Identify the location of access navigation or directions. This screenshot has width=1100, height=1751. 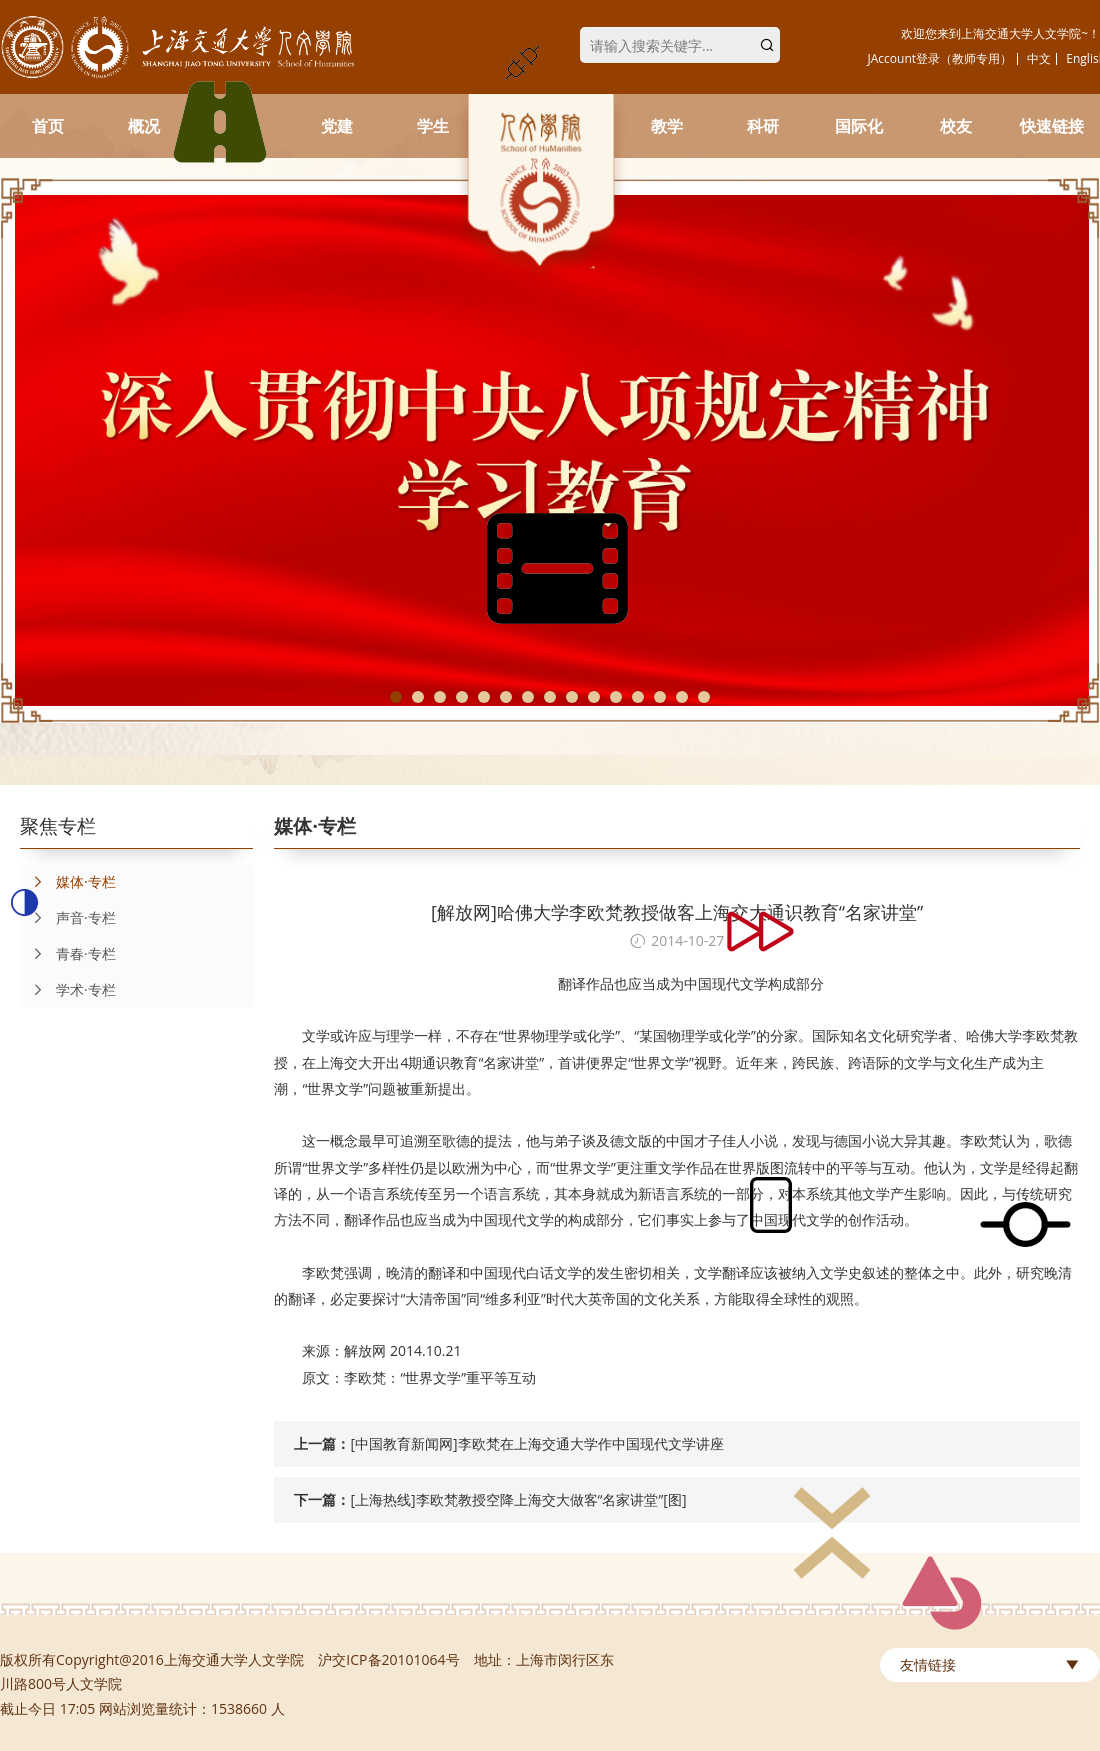
(220, 122).